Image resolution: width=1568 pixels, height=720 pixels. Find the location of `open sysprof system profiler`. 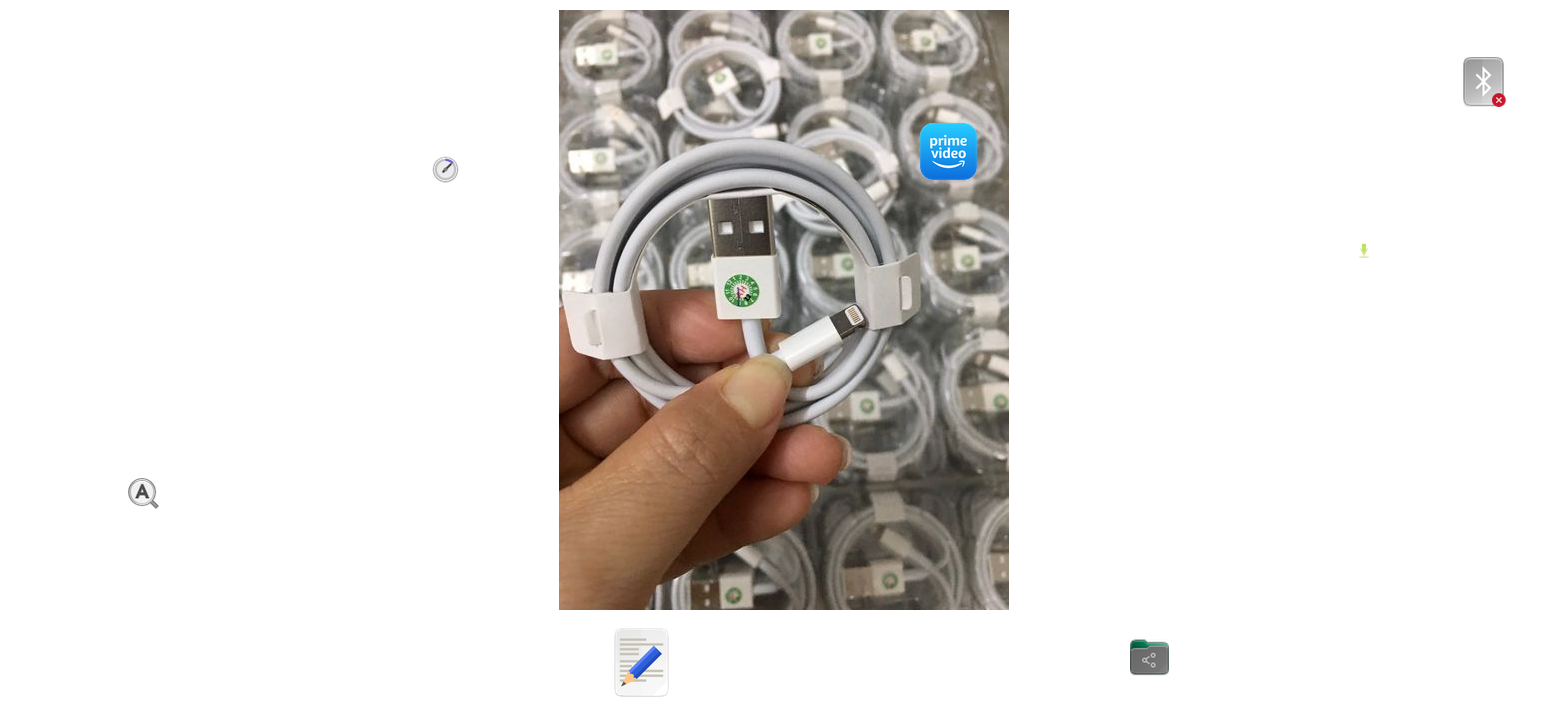

open sysprof system profiler is located at coordinates (445, 169).